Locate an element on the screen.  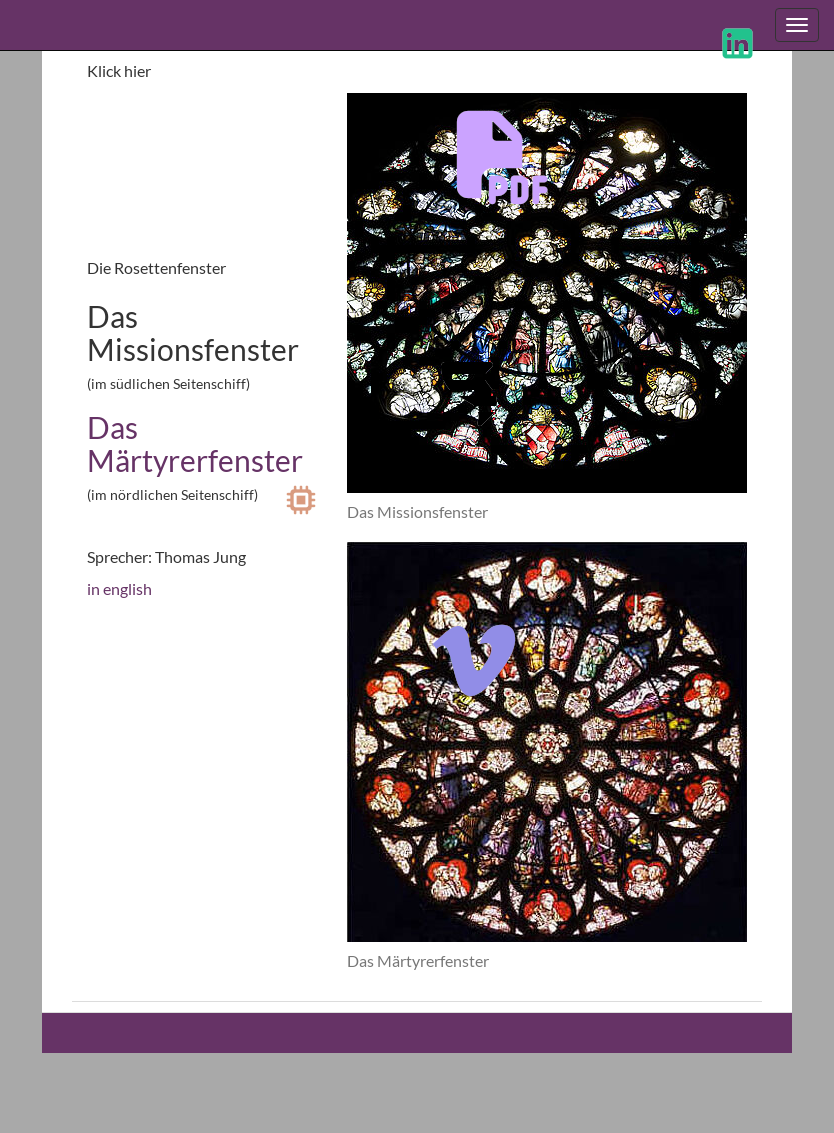
open the Vimeo app is located at coordinates (476, 660).